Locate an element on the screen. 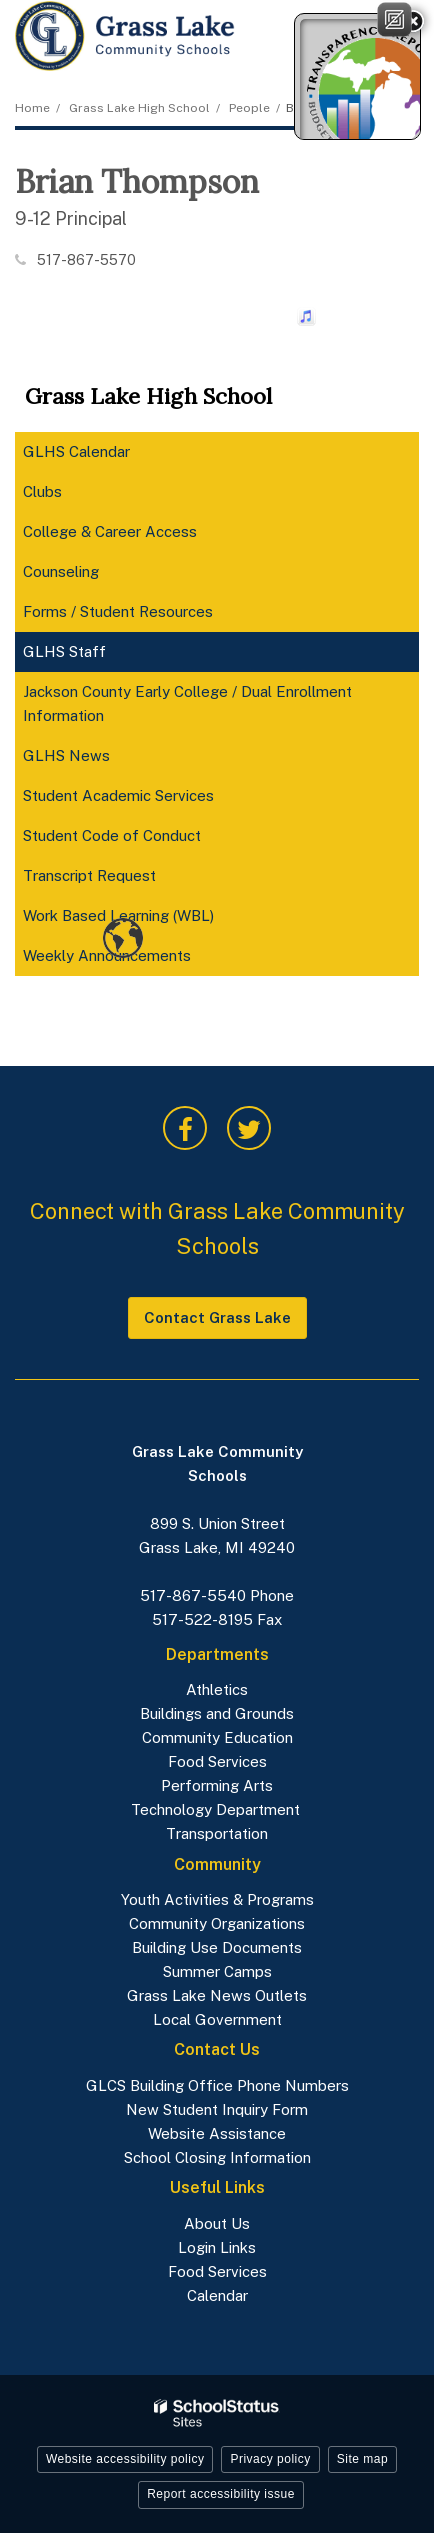 Image resolution: width=434 pixels, height=2533 pixels. open cantata music player is located at coordinates (306, 316).